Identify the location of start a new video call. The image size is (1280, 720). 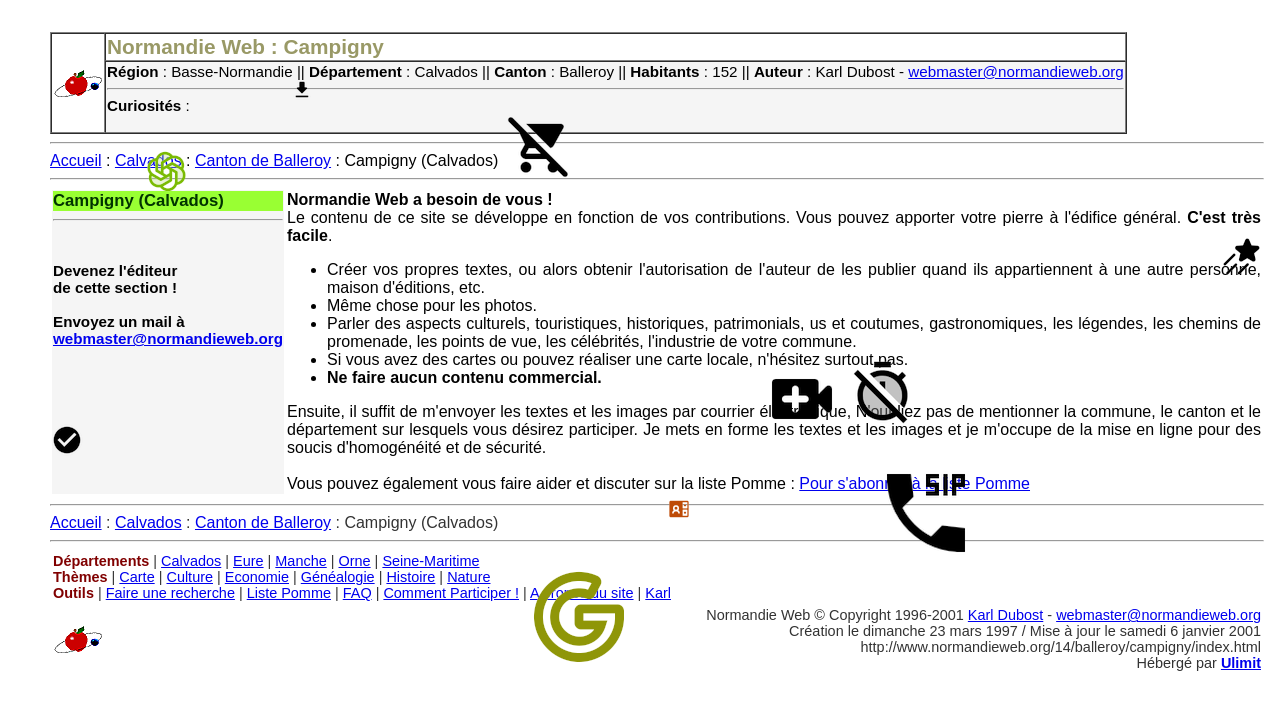
(802, 399).